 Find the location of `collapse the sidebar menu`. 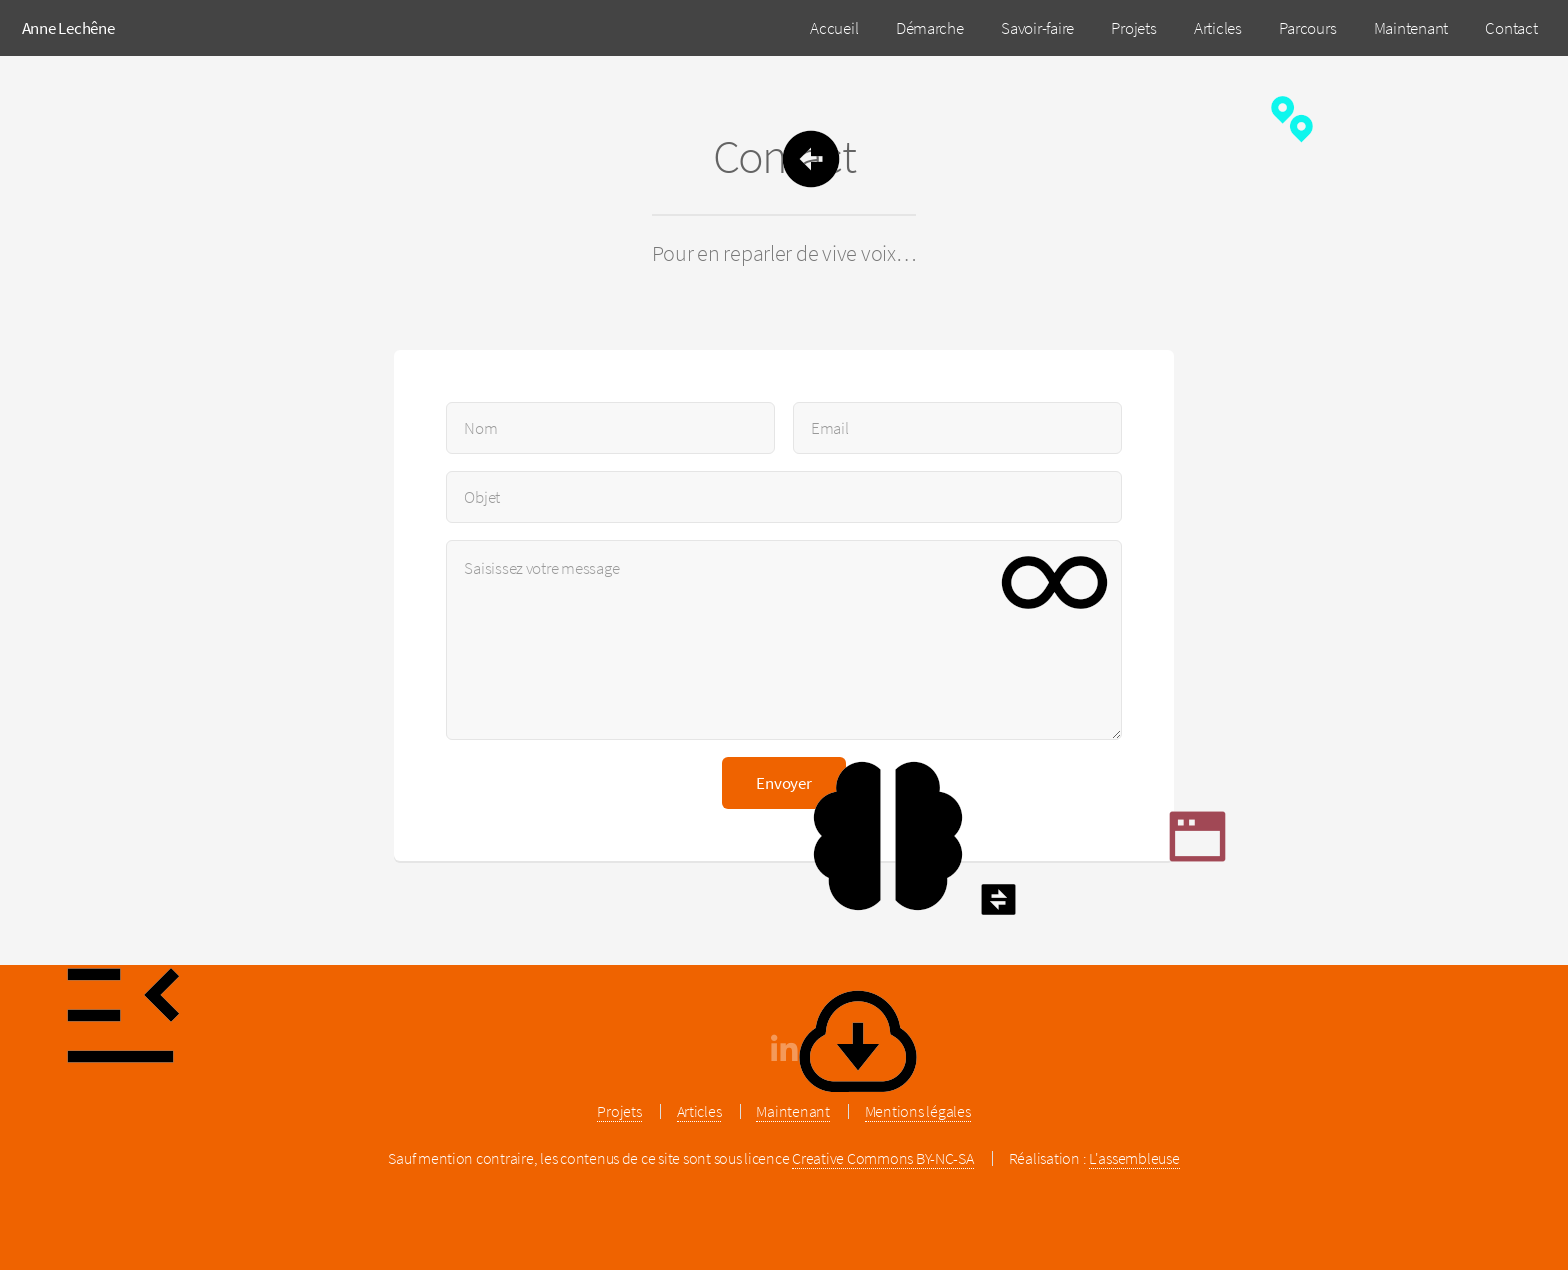

collapse the sidebar menu is located at coordinates (120, 1015).